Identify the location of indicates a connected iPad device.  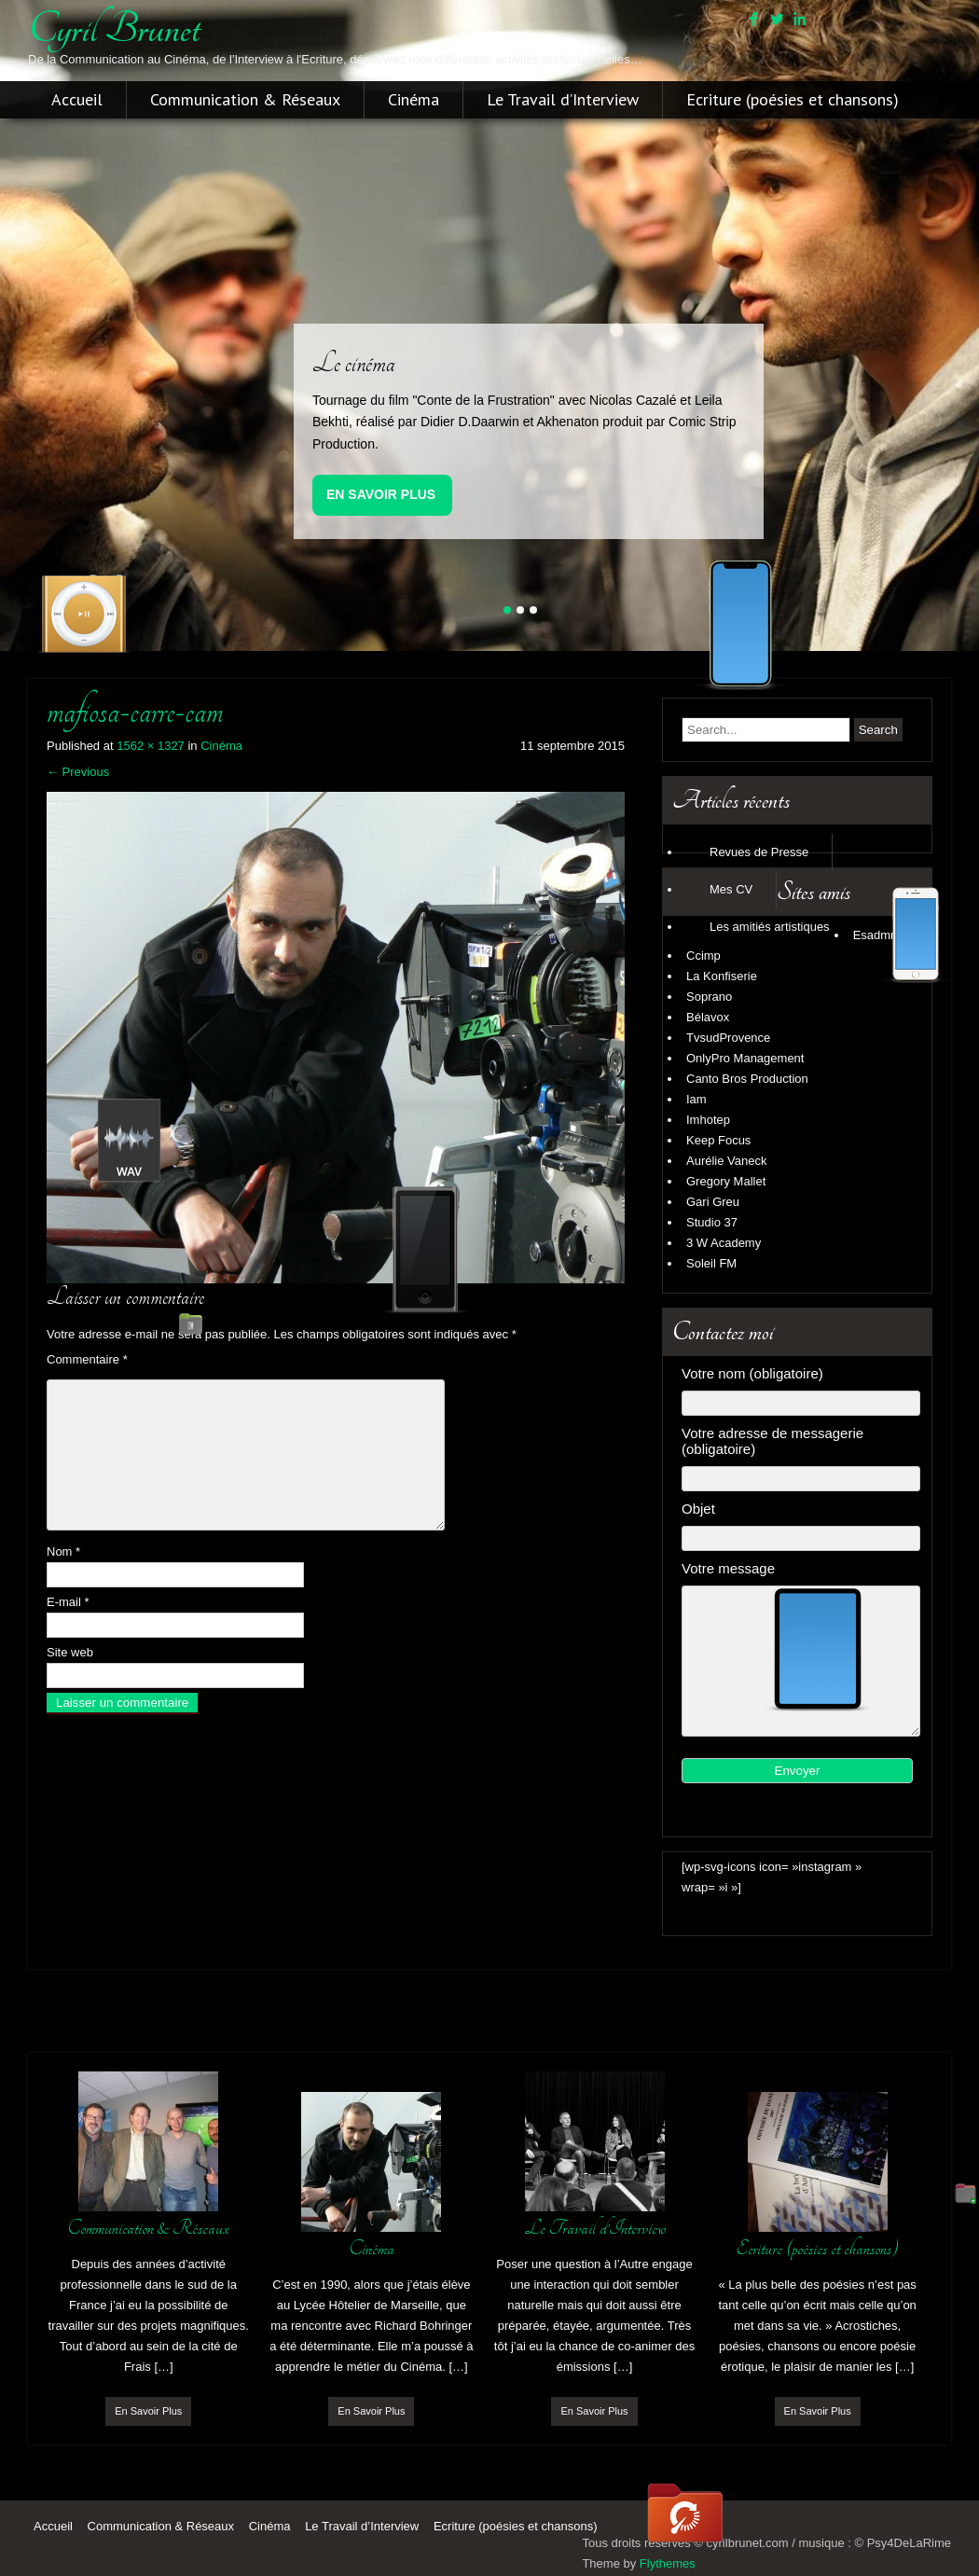
(818, 1650).